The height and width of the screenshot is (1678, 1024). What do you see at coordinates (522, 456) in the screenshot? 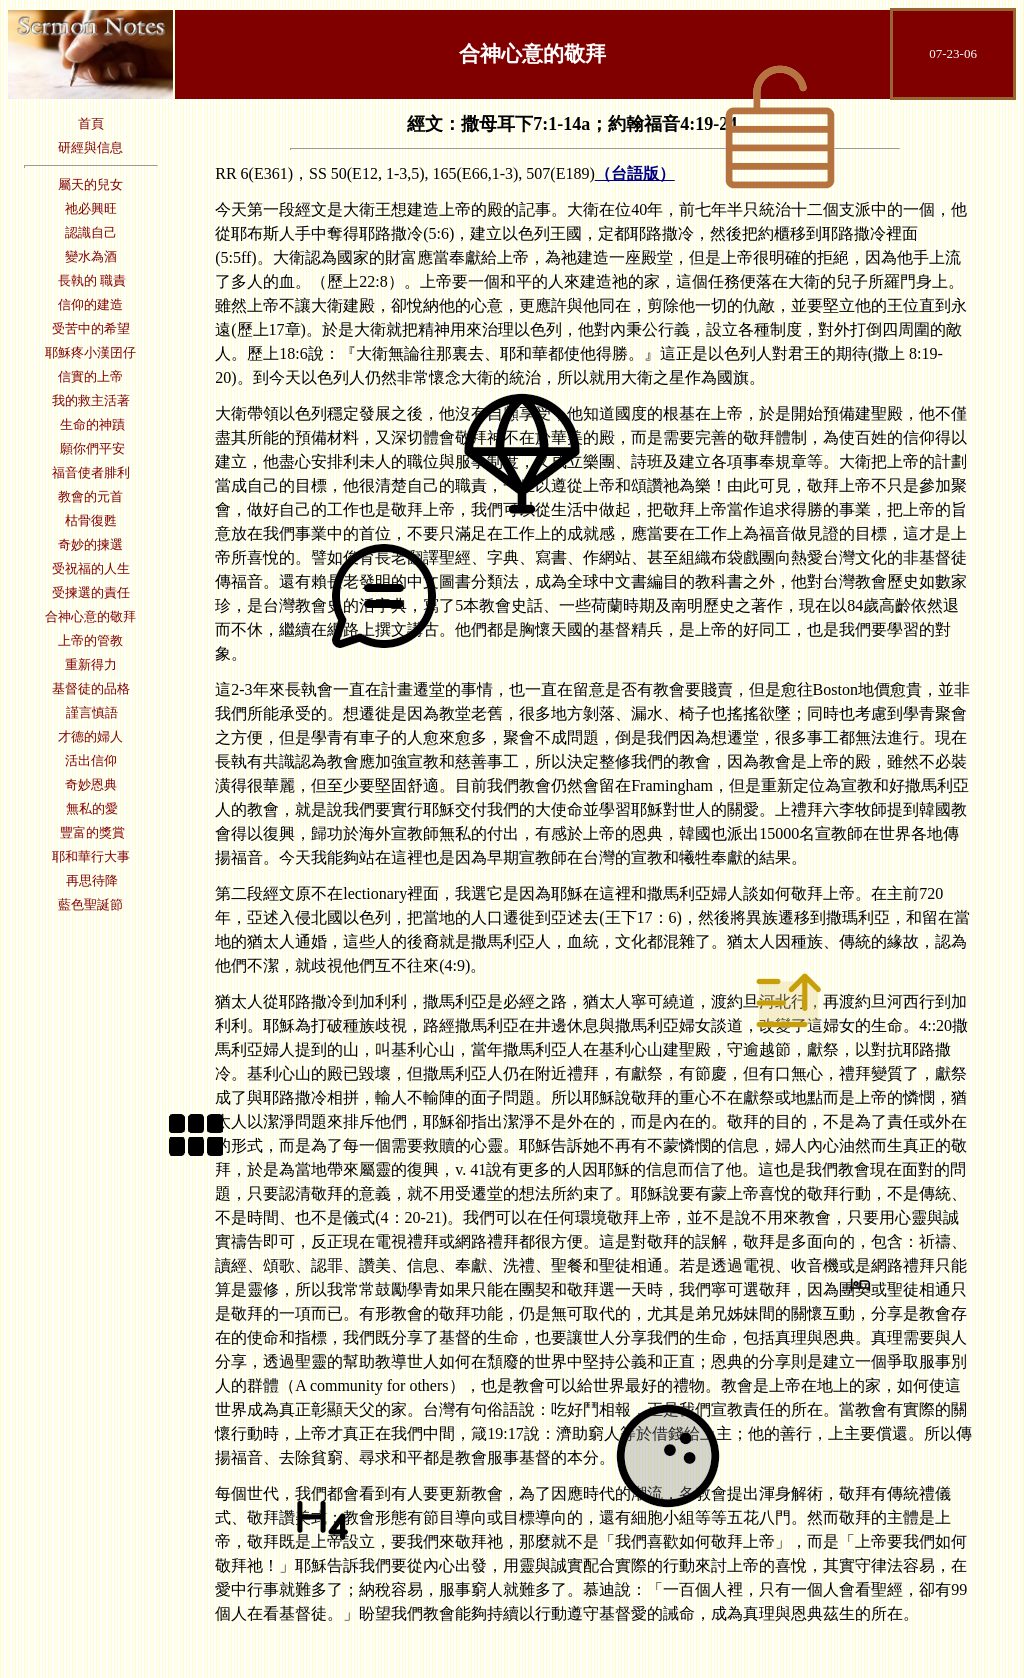
I see `access emergency or backup options` at bounding box center [522, 456].